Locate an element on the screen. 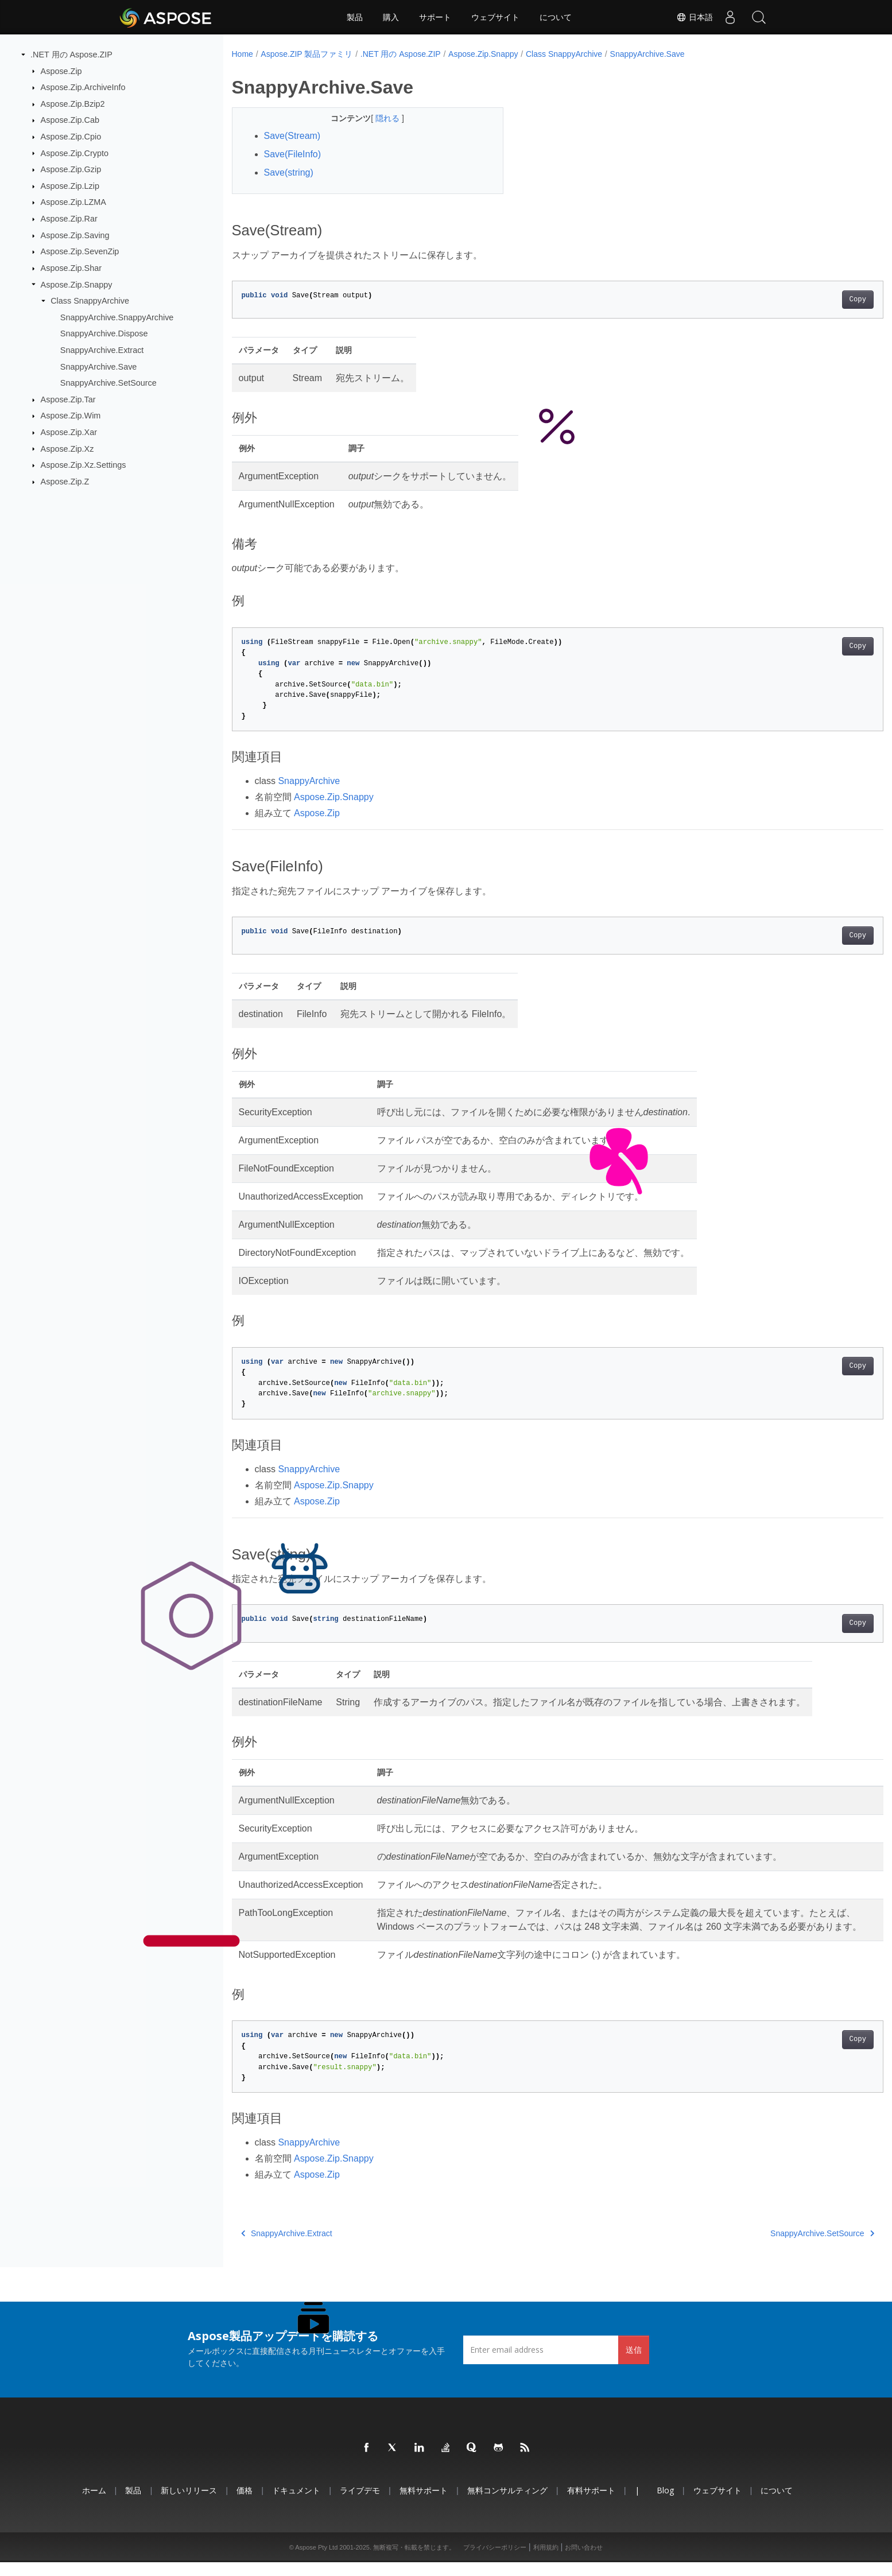 This screenshot has width=892, height=2576. access settings or configuration options is located at coordinates (191, 1616).